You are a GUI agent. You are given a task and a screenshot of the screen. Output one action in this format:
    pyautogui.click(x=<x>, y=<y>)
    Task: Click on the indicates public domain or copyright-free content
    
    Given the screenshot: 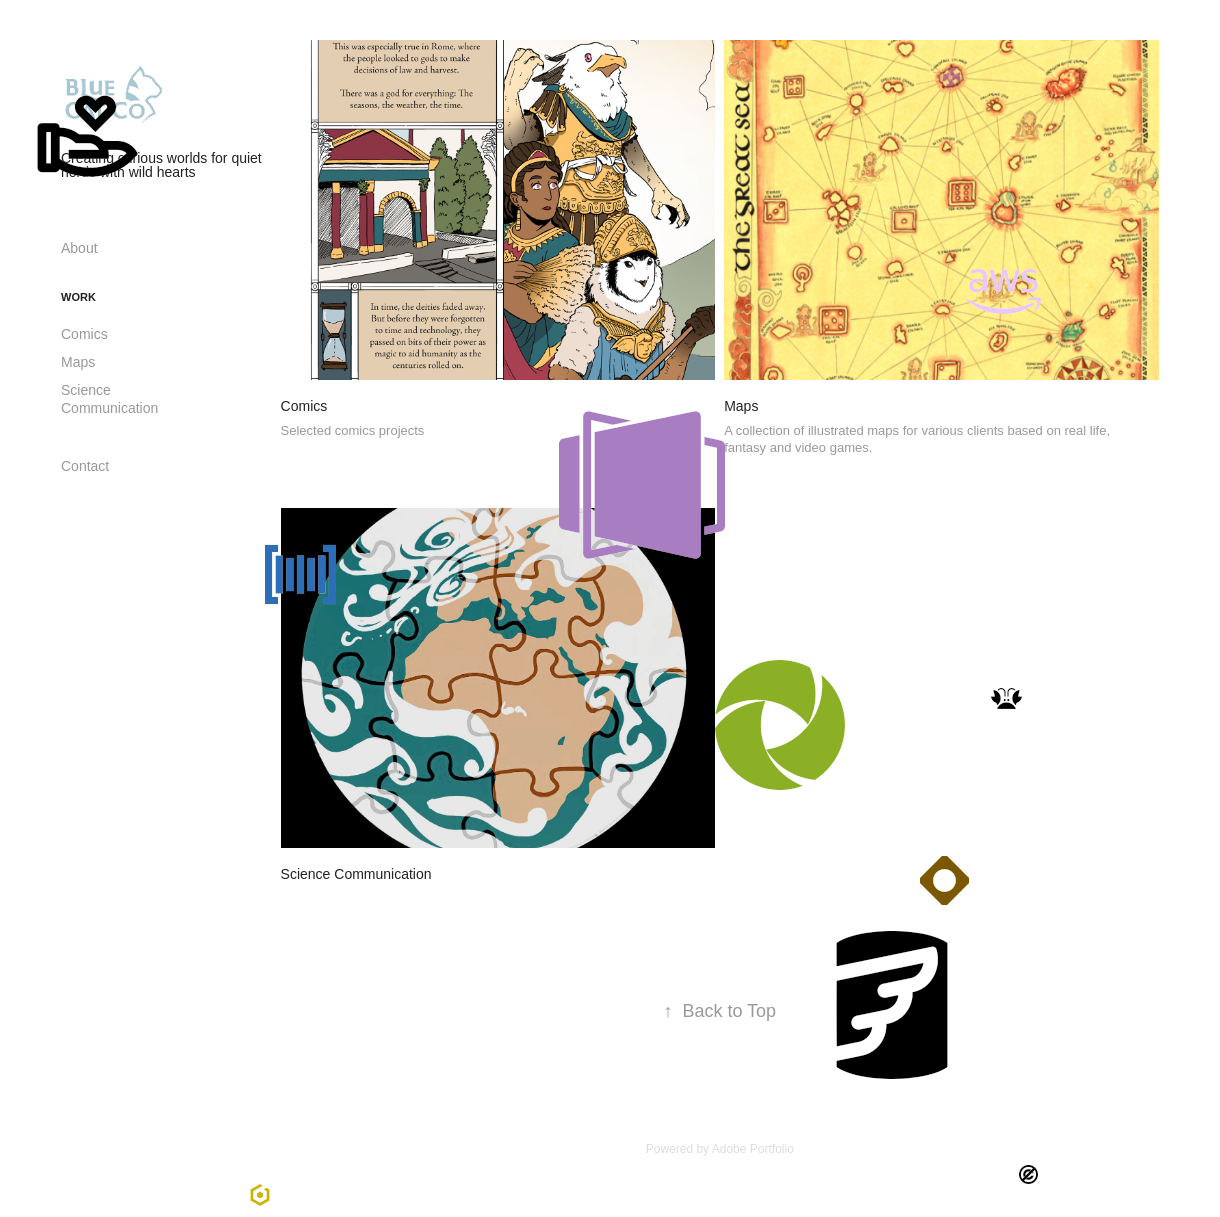 What is the action you would take?
    pyautogui.click(x=1028, y=1174)
    